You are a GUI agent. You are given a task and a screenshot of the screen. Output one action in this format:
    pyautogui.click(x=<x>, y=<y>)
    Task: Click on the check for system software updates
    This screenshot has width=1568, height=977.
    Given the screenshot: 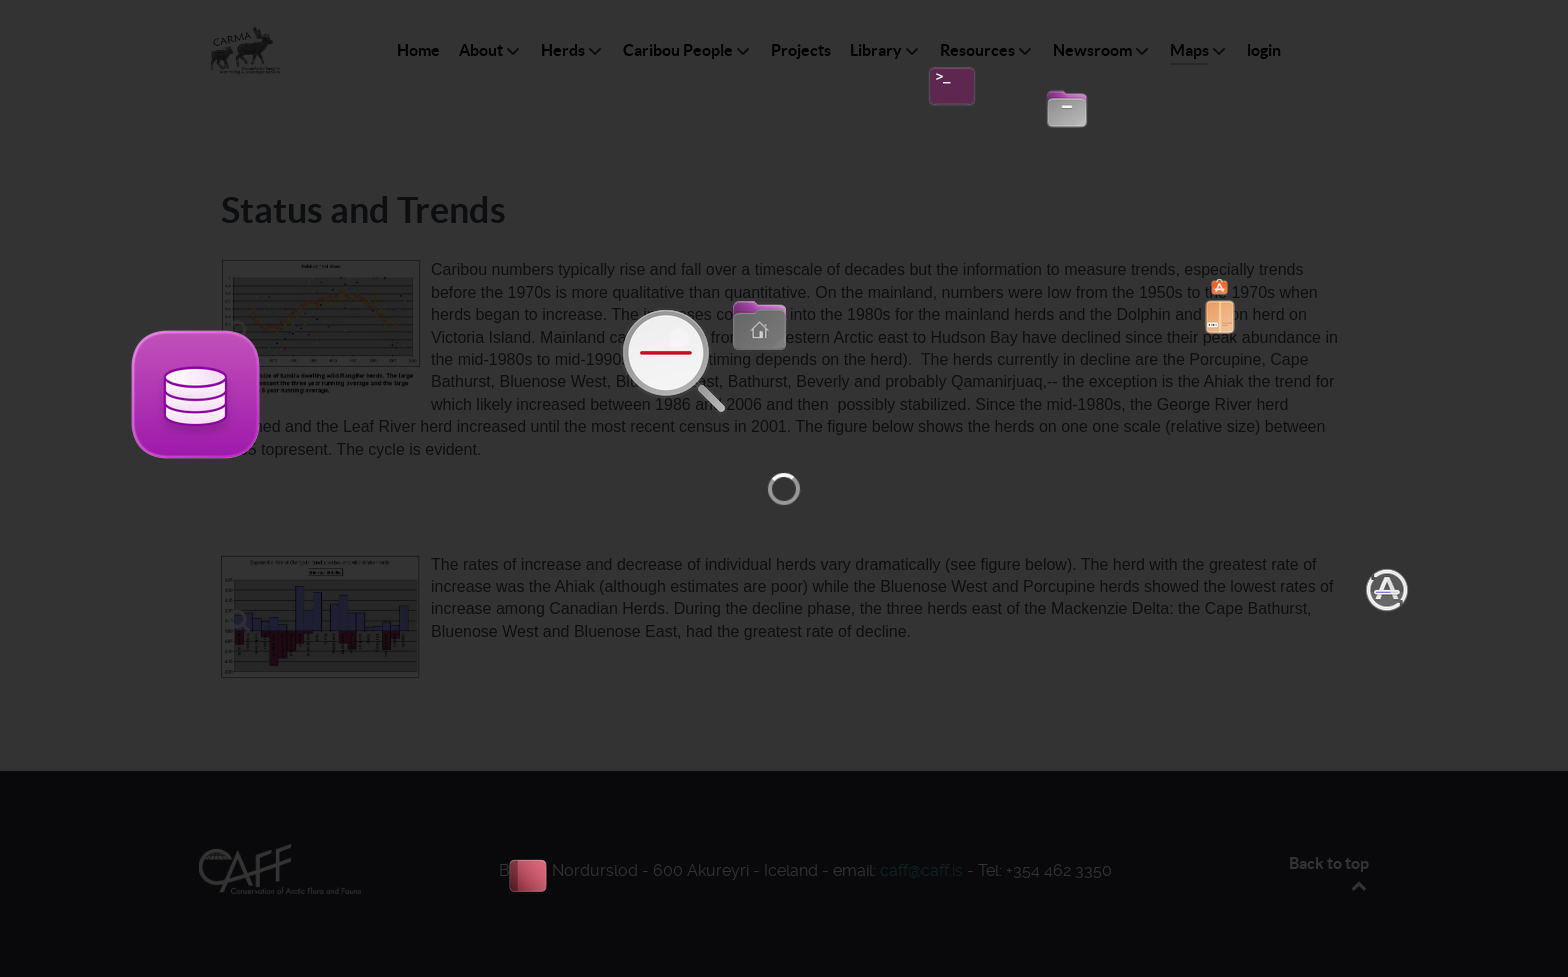 What is the action you would take?
    pyautogui.click(x=1387, y=590)
    